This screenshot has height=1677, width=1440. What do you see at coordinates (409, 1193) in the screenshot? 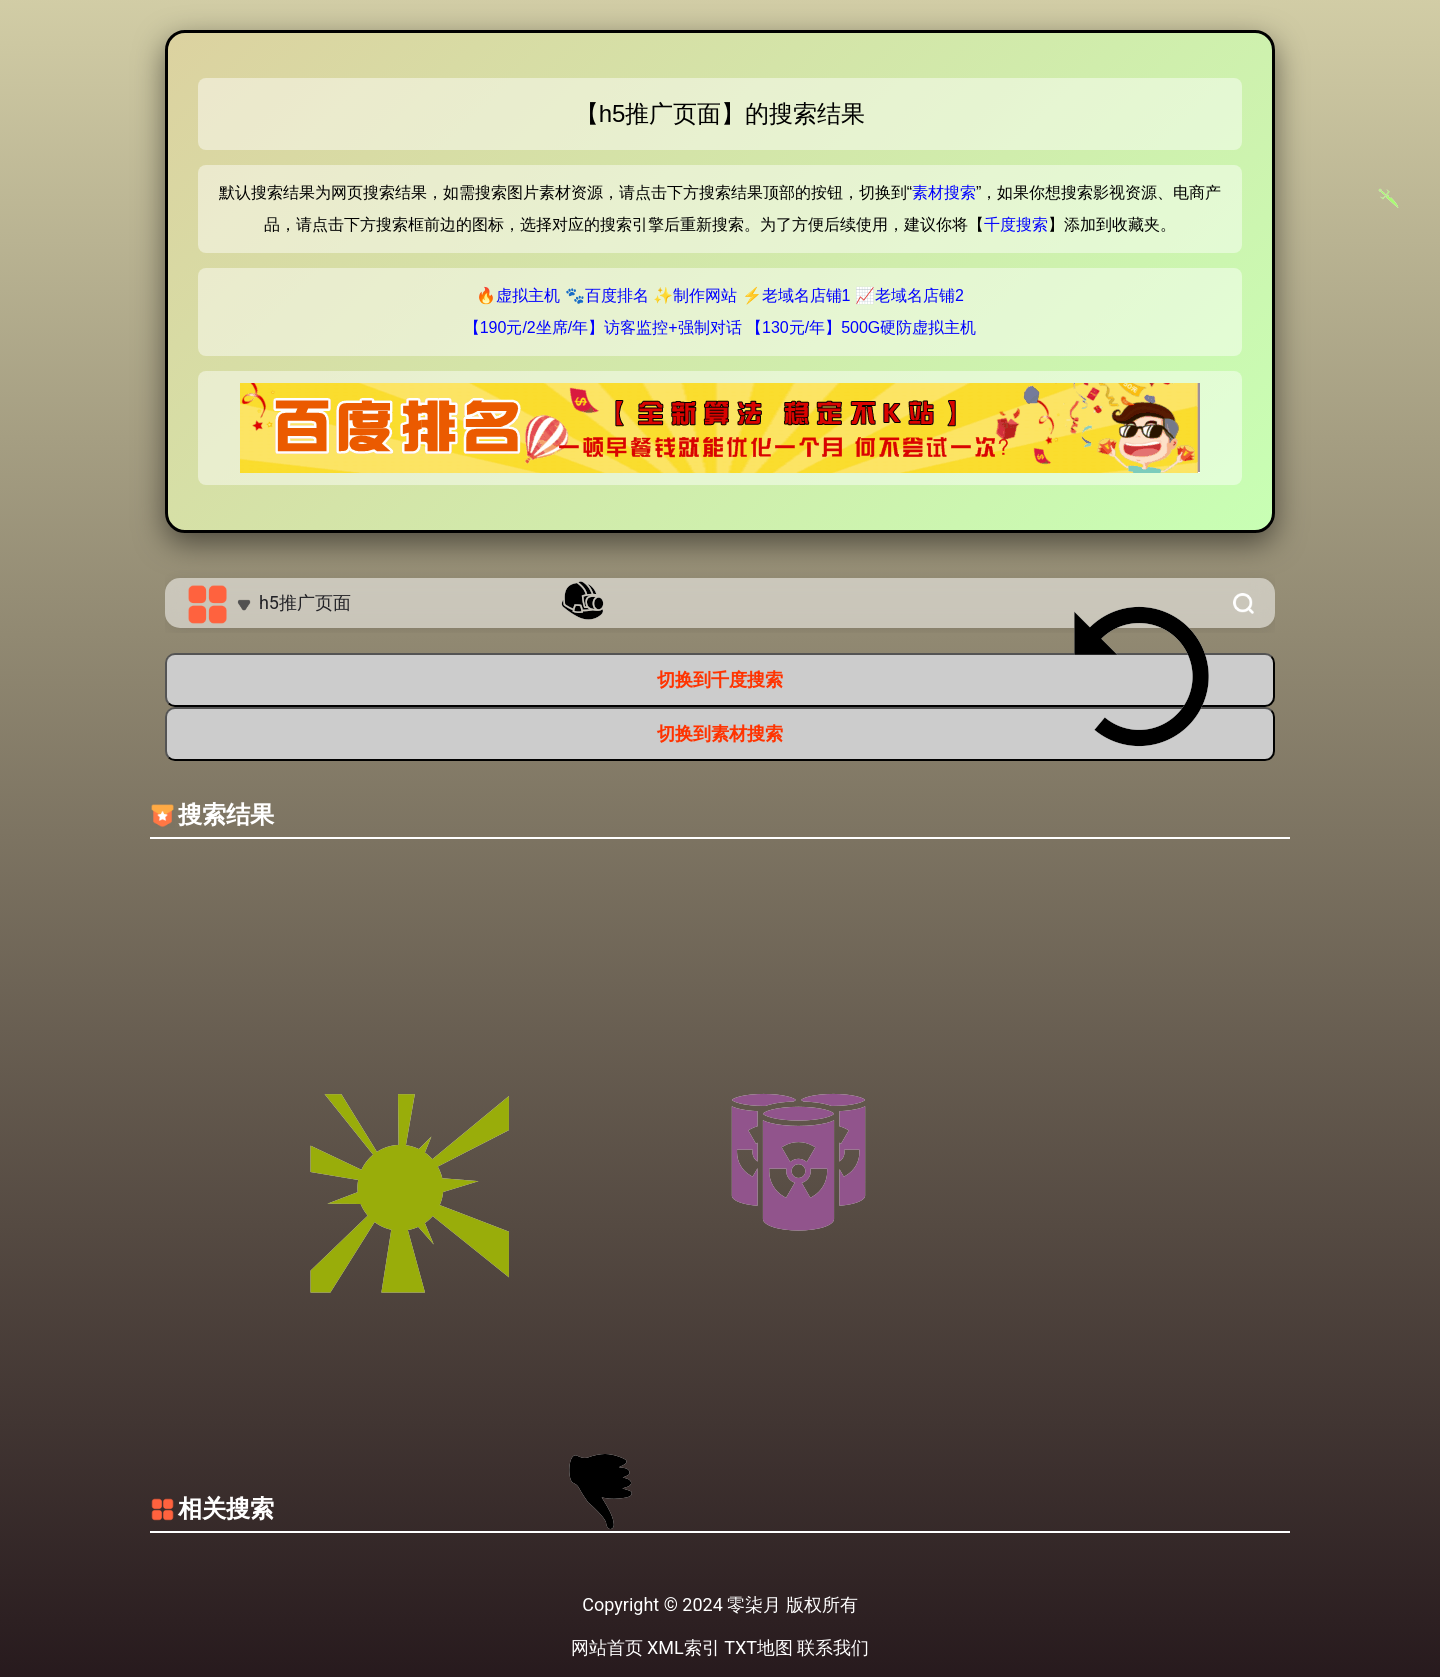
I see `indicates an explosion or blast effect in gameplay` at bounding box center [409, 1193].